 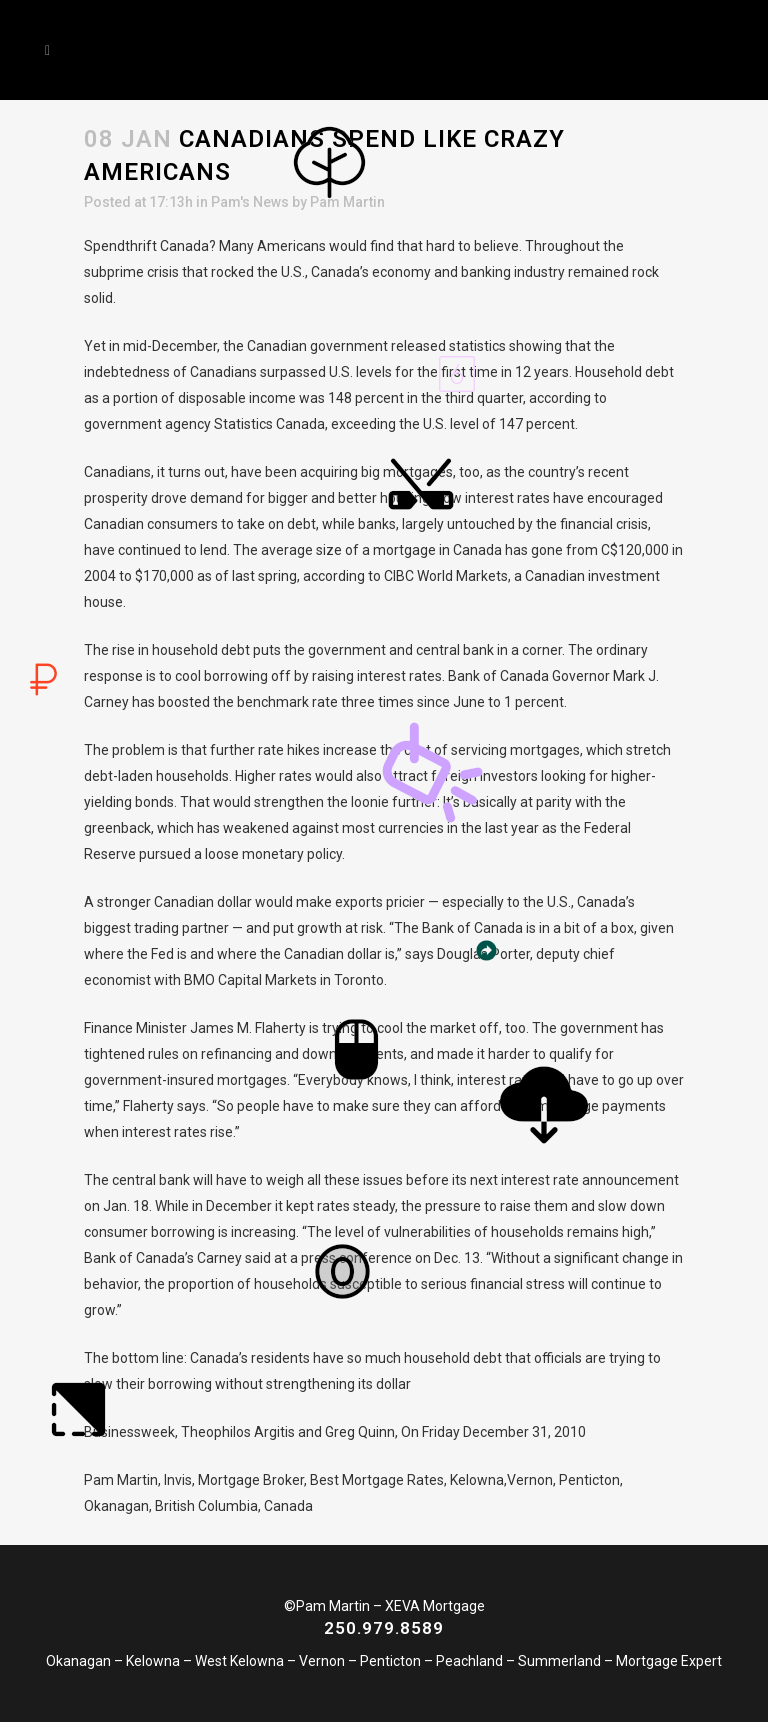 I want to click on view prices in russian rubles, so click(x=43, y=679).